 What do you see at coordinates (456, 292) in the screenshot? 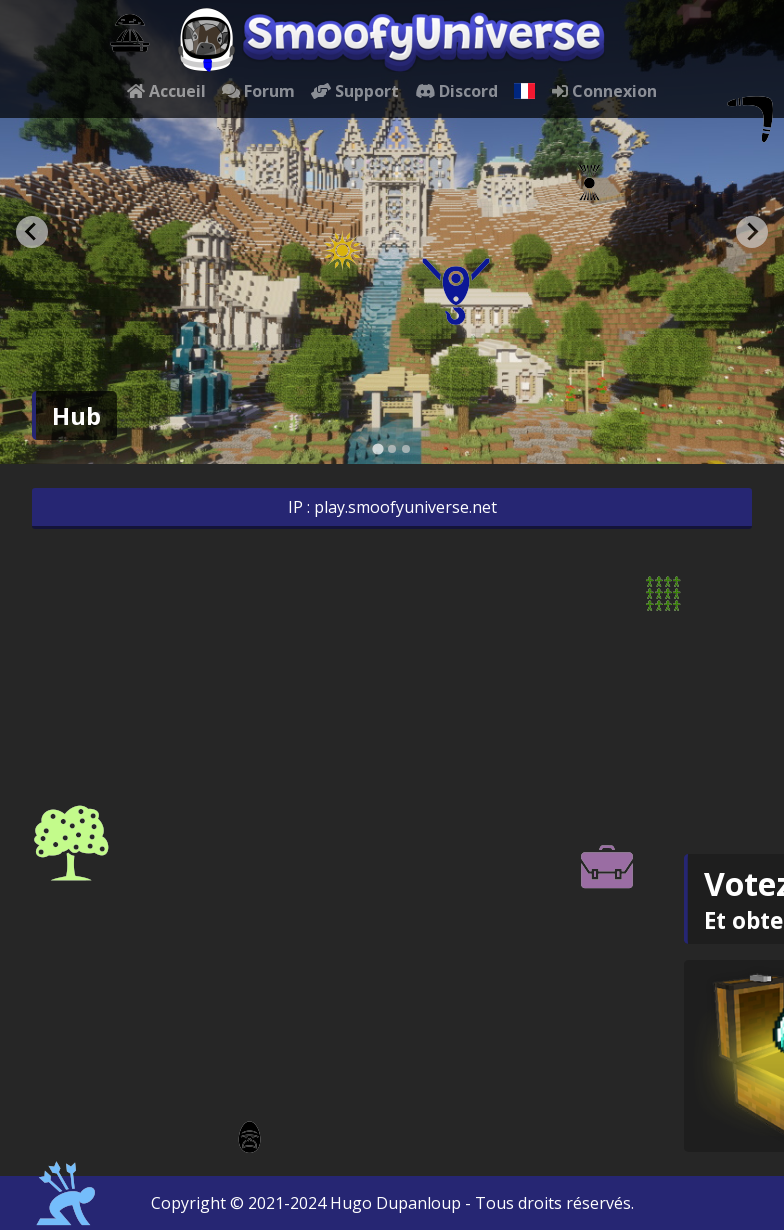
I see `indicates crane or lifting equipment in a game interface` at bounding box center [456, 292].